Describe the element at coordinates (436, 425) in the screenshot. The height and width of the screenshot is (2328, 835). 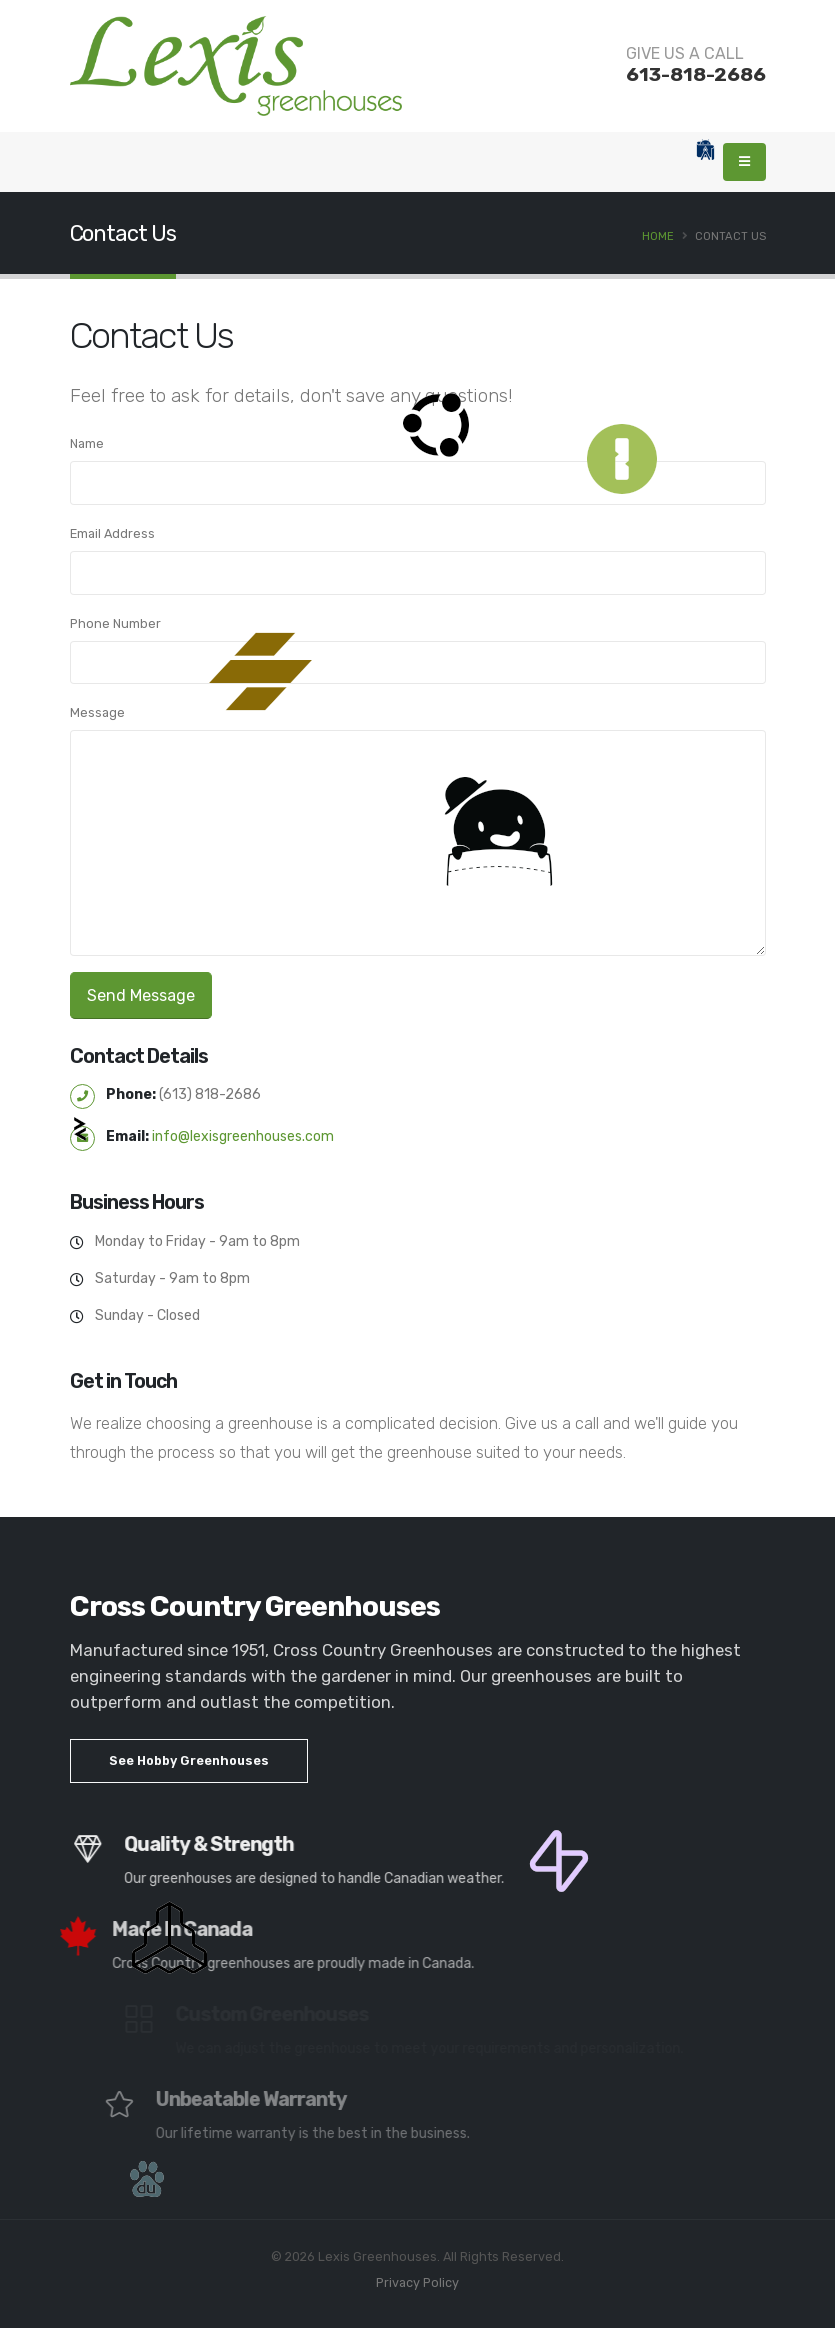
I see `ubuntu linux operating system logo` at that location.